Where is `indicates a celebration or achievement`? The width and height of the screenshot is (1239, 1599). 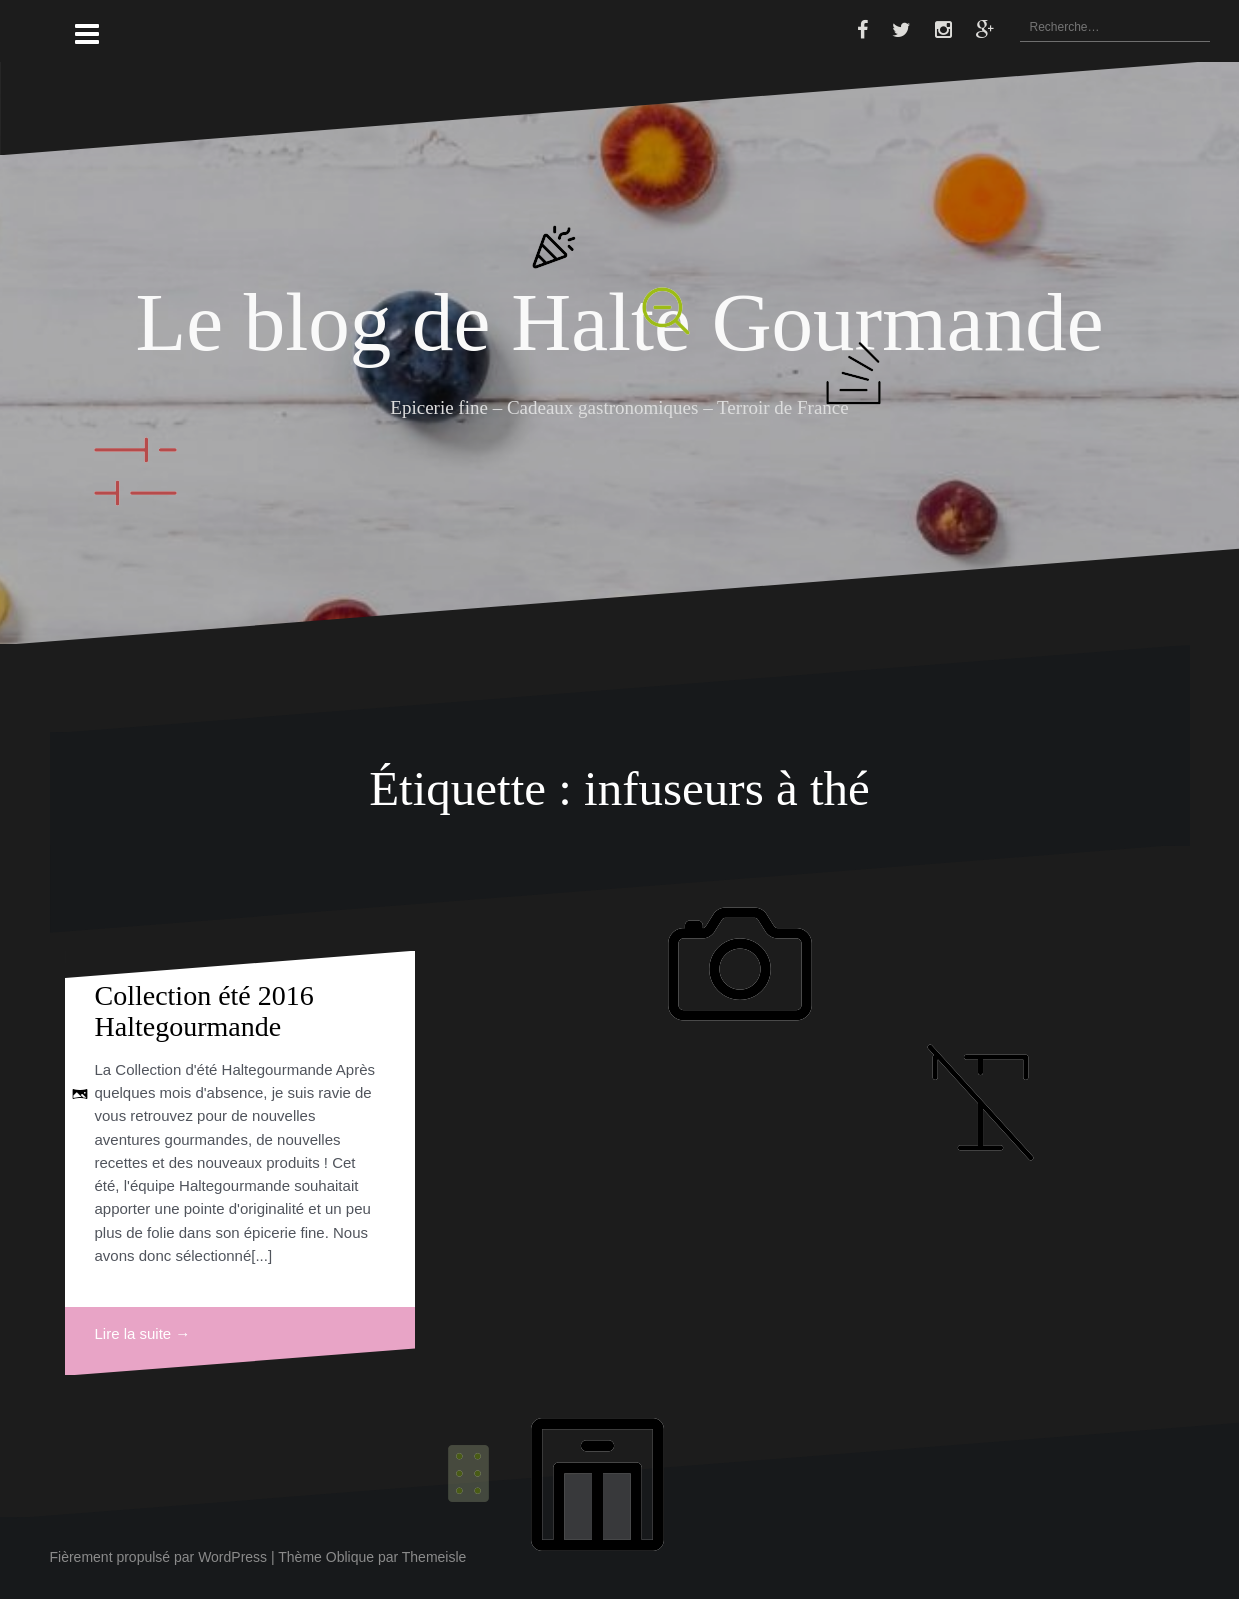
indicates a celebration or achievement is located at coordinates (551, 249).